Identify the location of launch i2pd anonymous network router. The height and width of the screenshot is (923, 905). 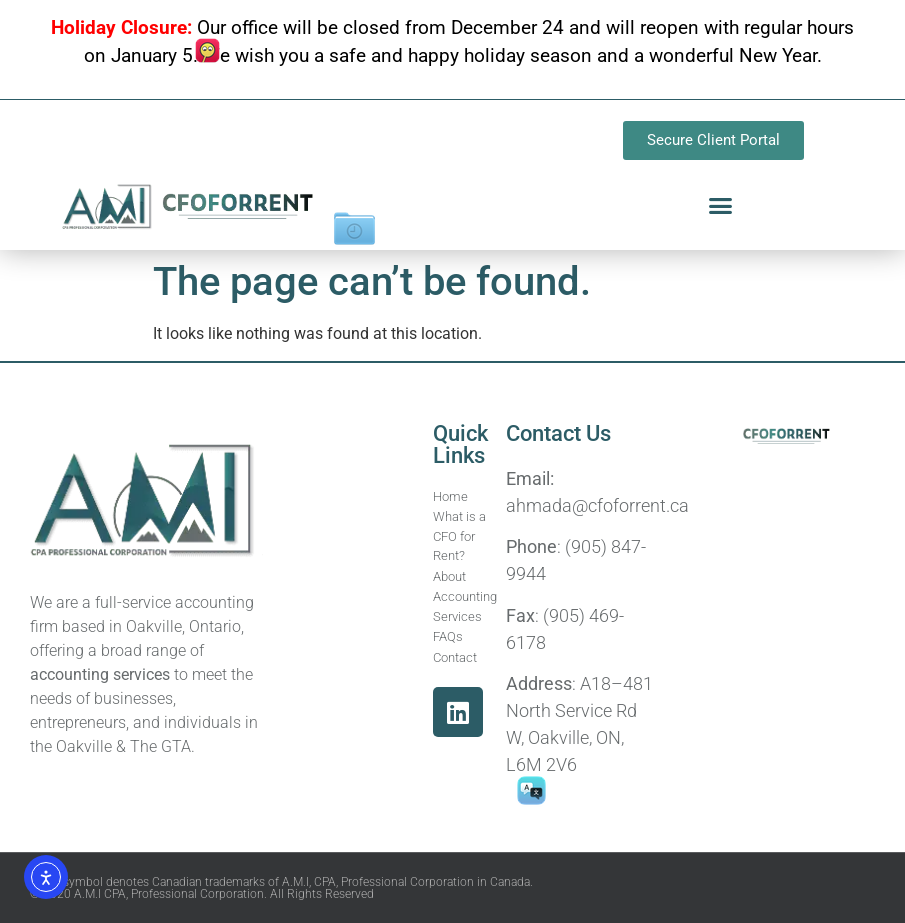
(207, 50).